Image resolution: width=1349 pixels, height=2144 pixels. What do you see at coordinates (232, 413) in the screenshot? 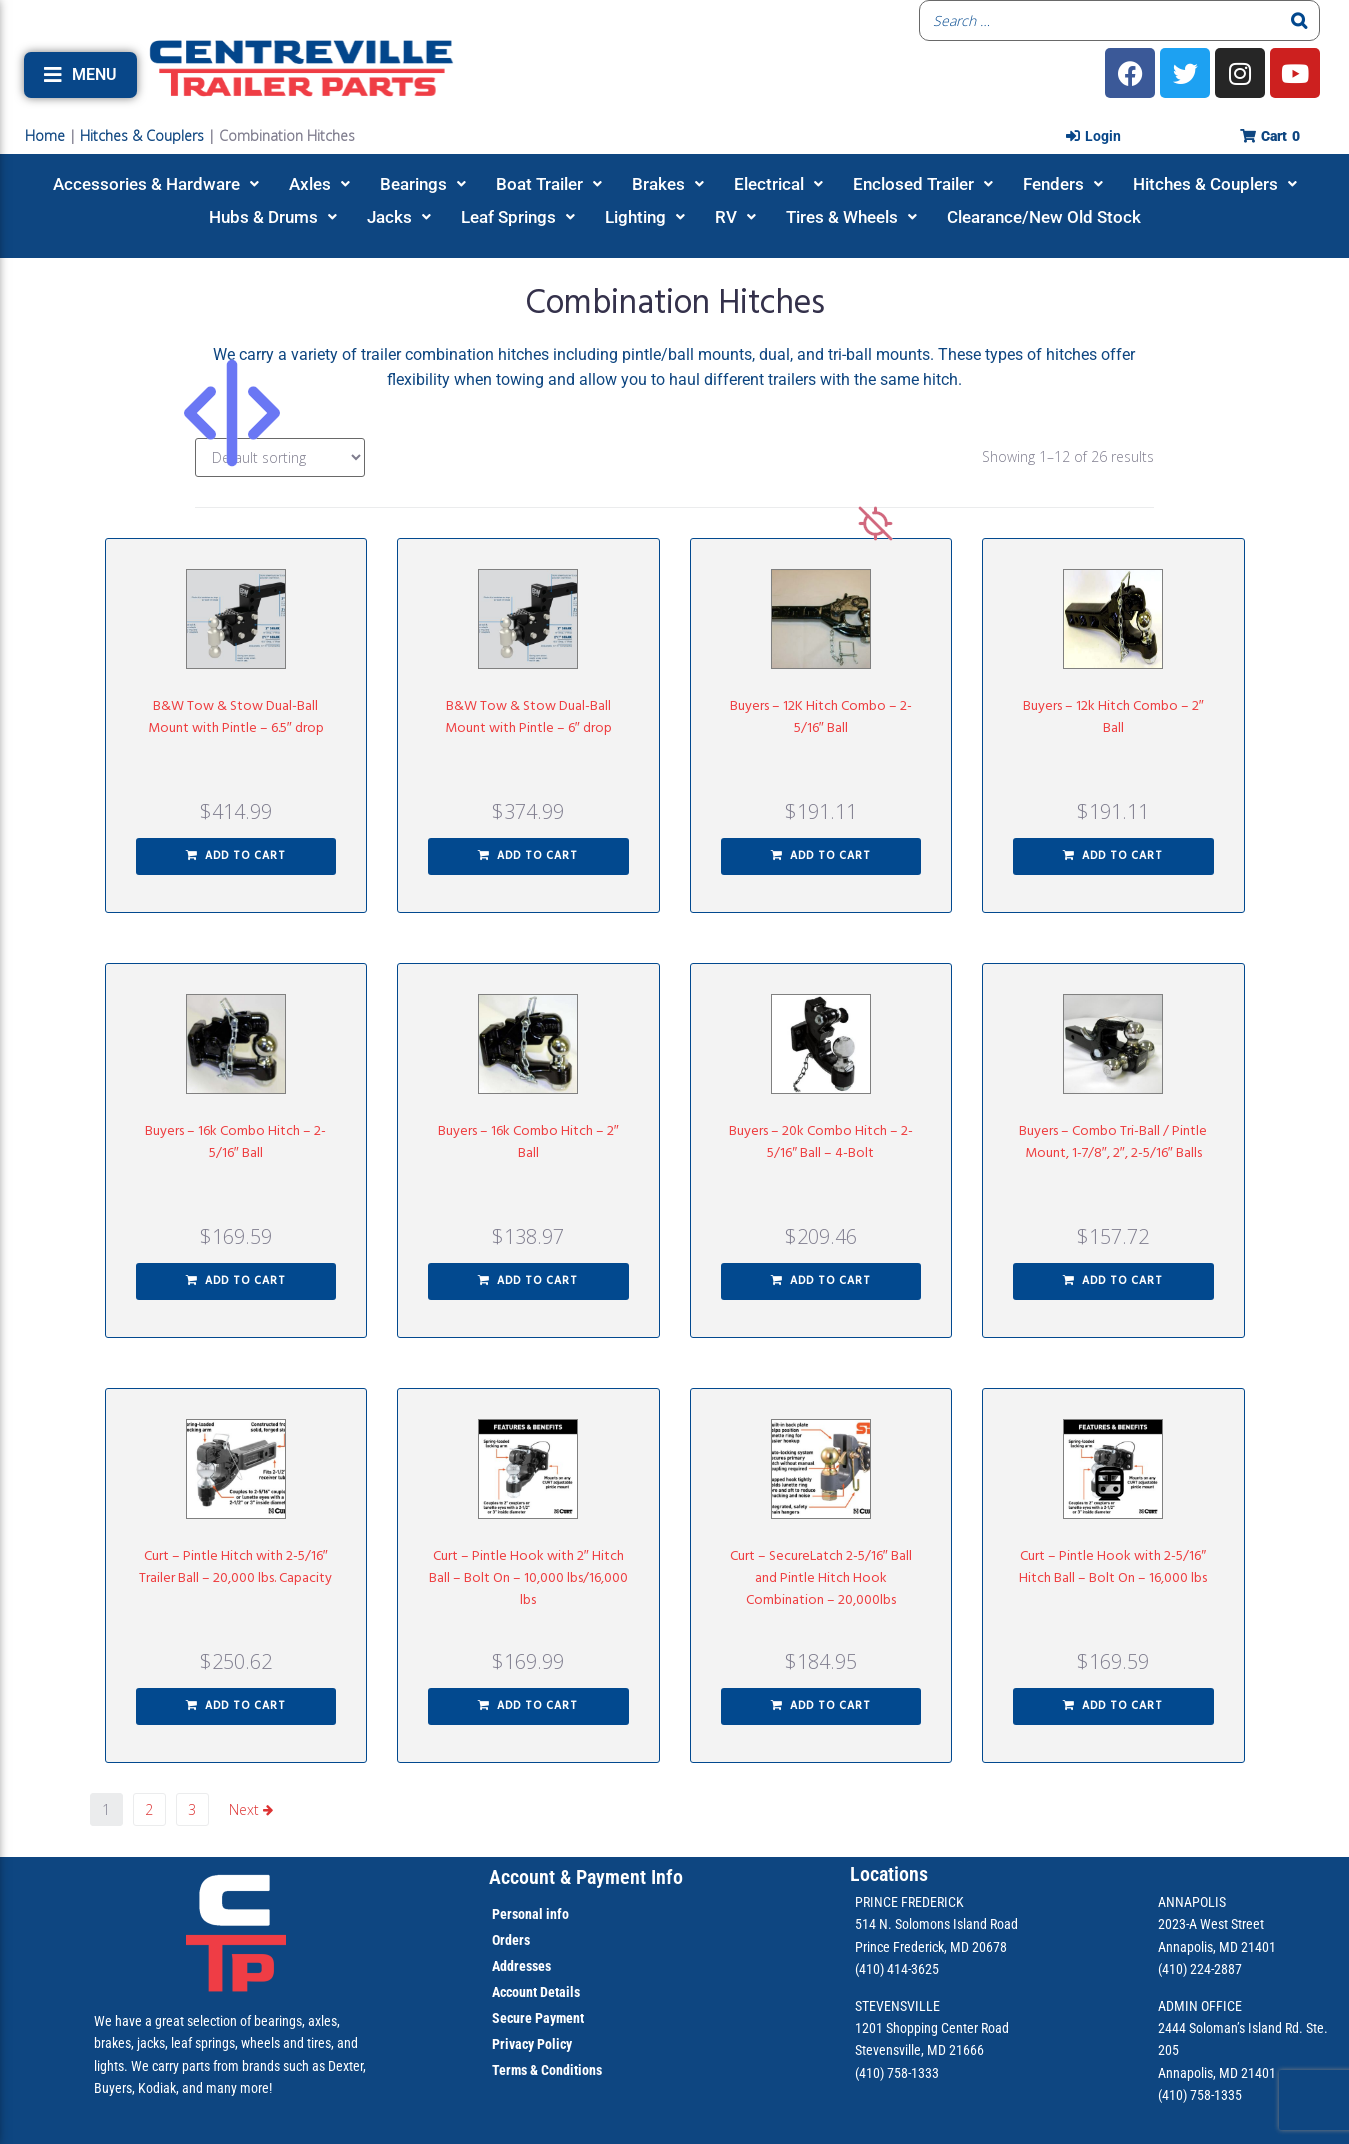
I see `drag to resize adjacent panels horizontally` at bounding box center [232, 413].